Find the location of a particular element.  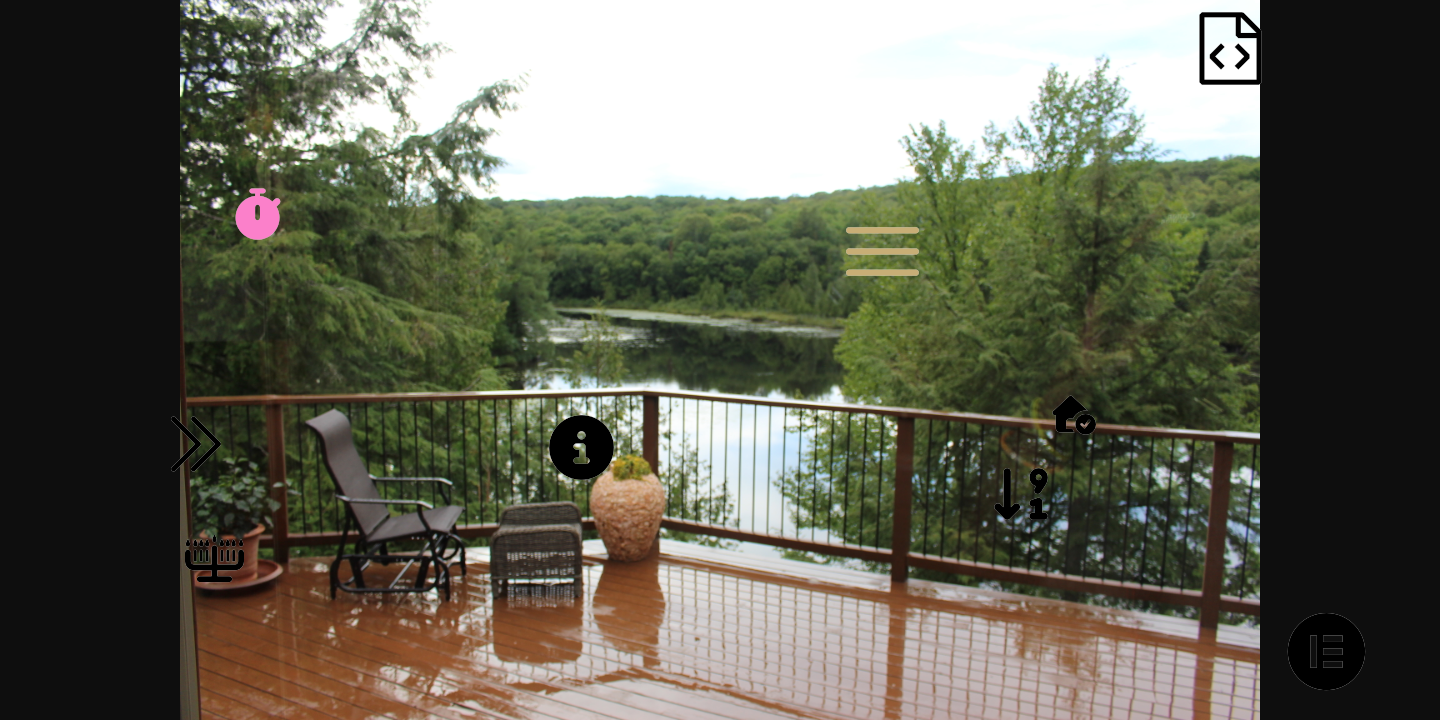

home verification complete is located at coordinates (1073, 414).